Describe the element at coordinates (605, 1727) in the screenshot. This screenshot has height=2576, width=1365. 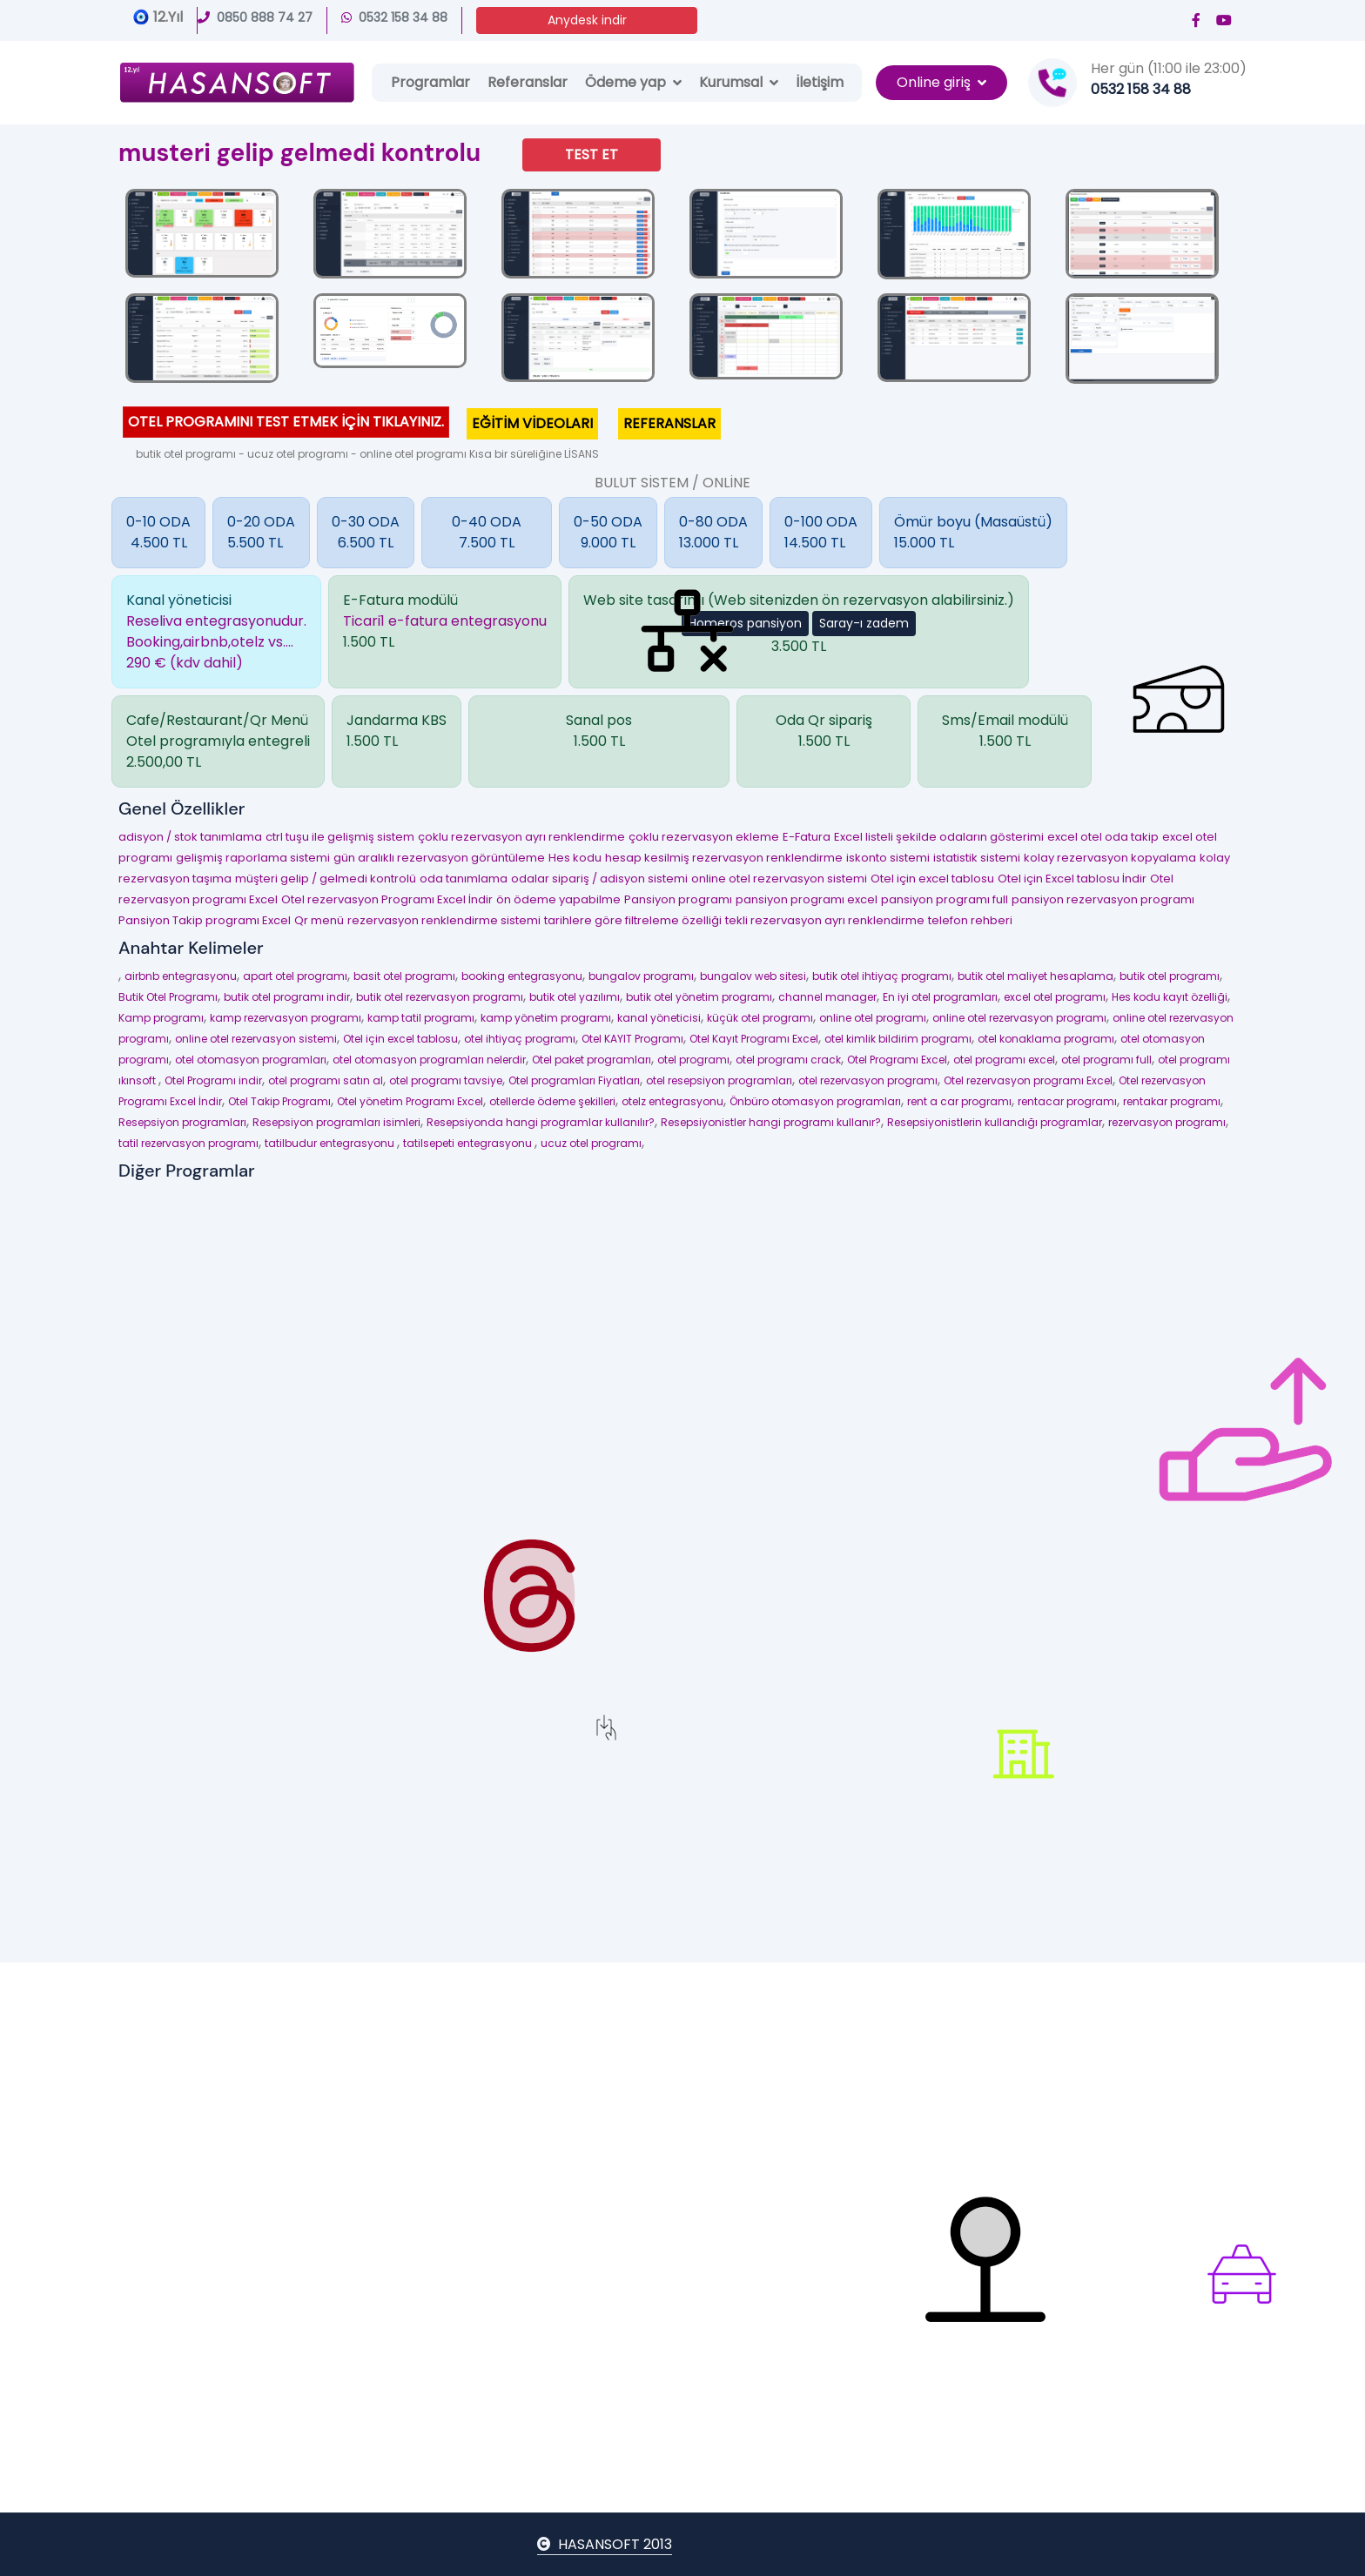
I see `withdraw or receive funds` at that location.